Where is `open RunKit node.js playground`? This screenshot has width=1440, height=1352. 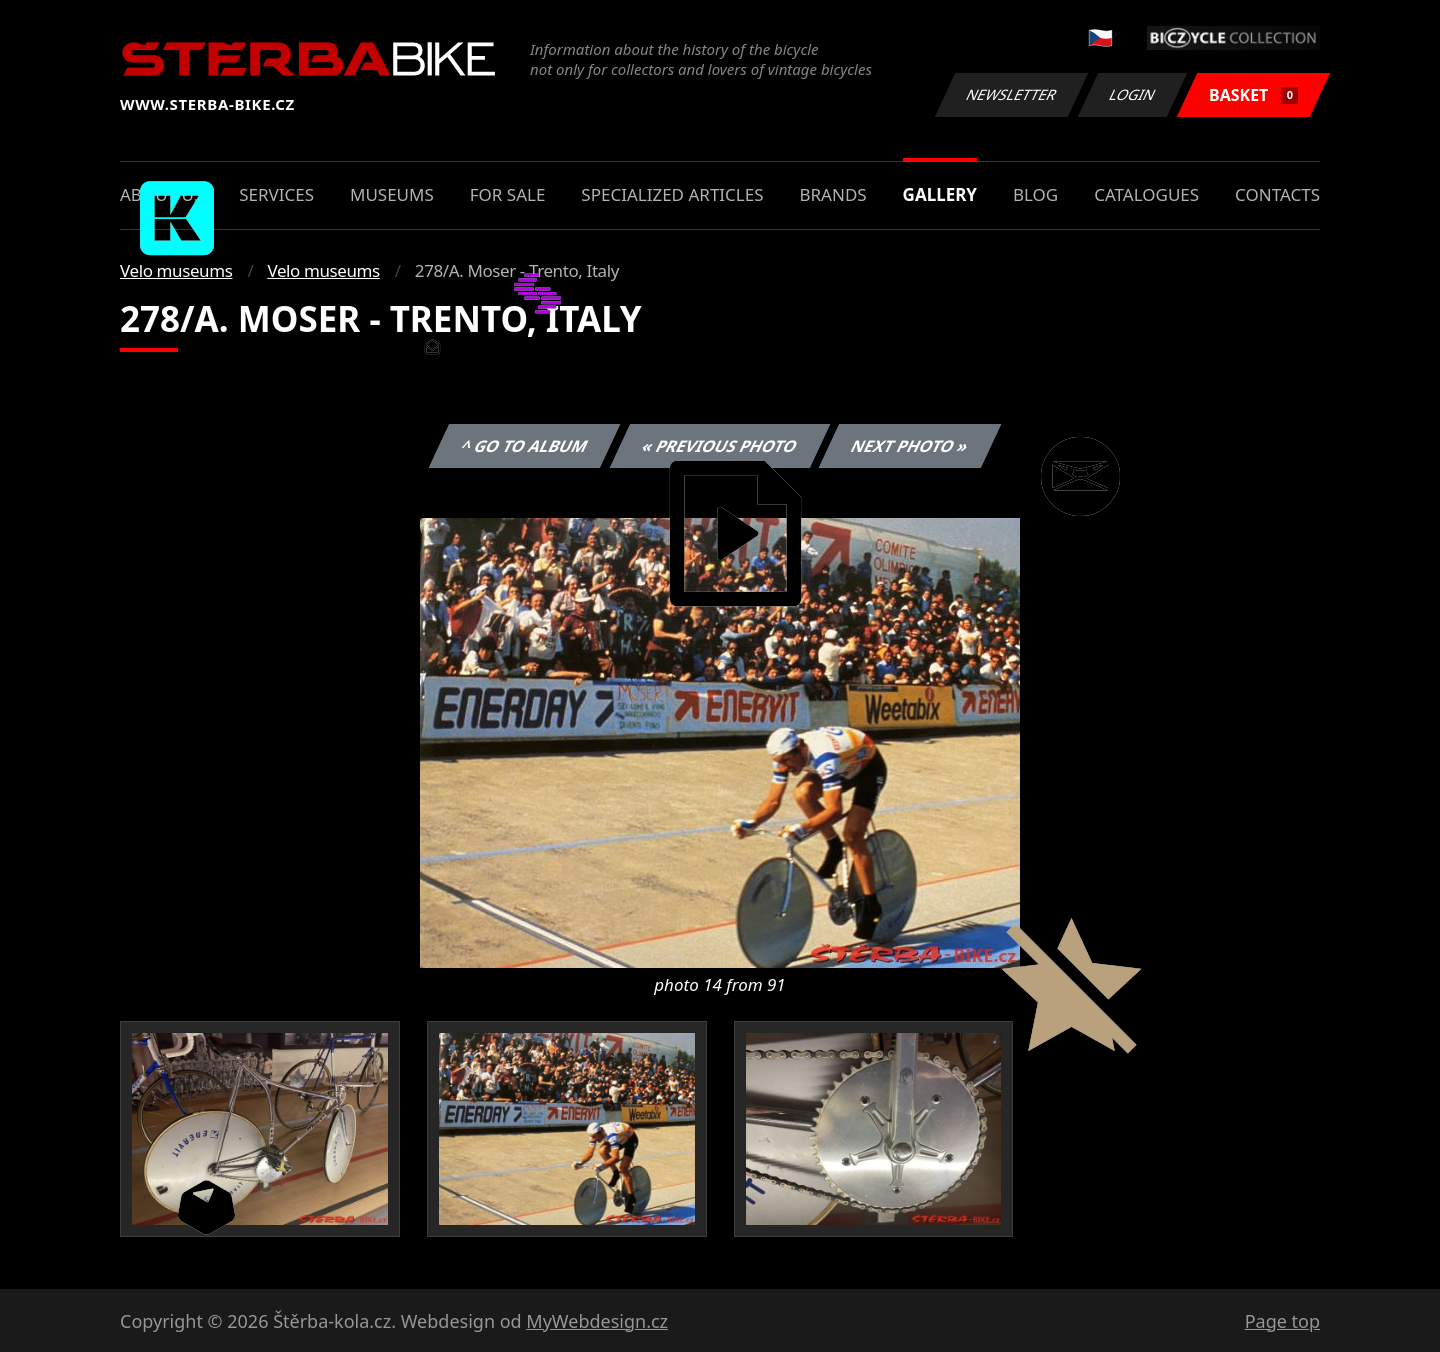
open RunKit node.js playground is located at coordinates (206, 1207).